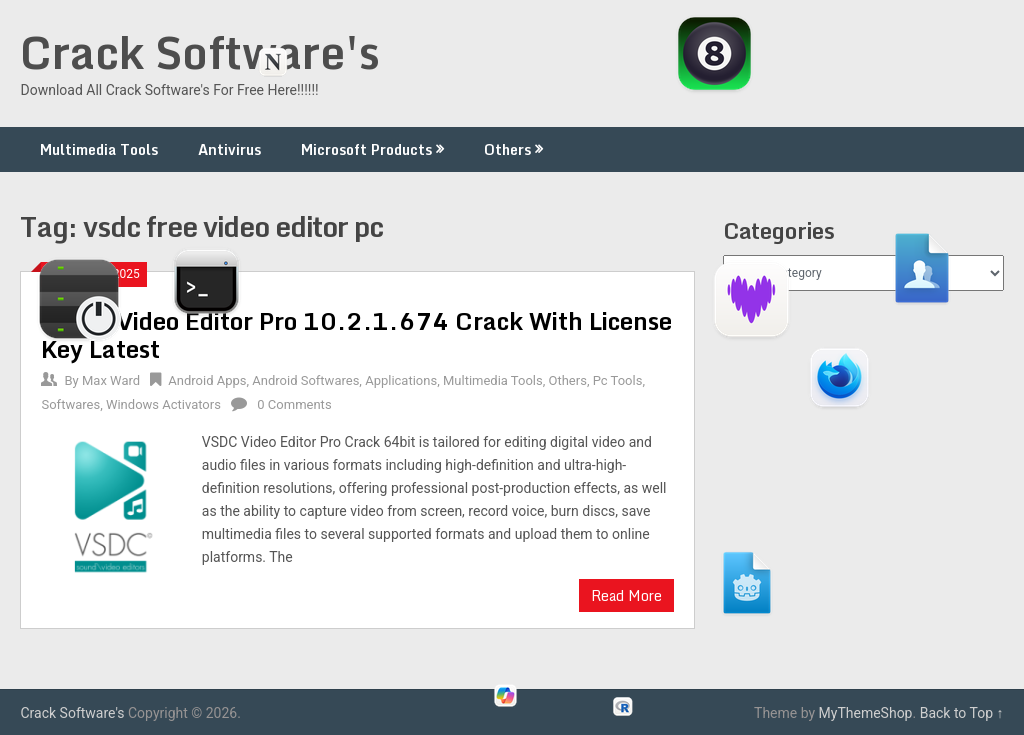 The width and height of the screenshot is (1024, 735). I want to click on open clairvoyant magic 8-ball fortune telling app, so click(714, 53).